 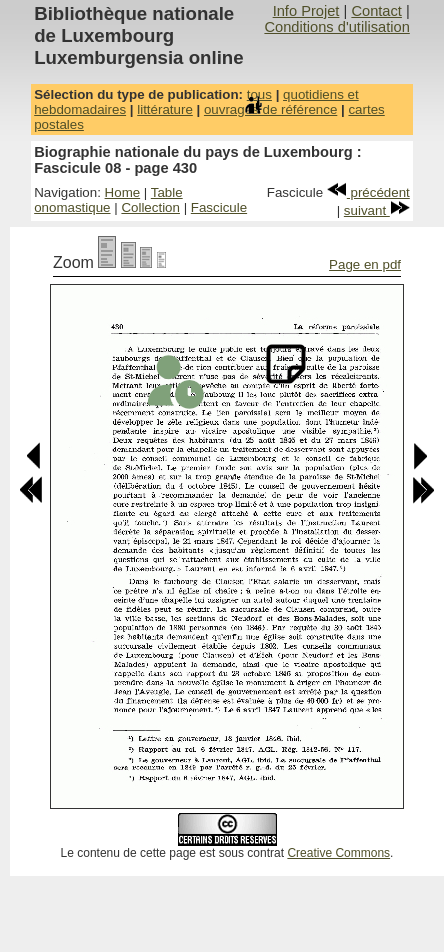 I want to click on create a new sticky note, so click(x=286, y=364).